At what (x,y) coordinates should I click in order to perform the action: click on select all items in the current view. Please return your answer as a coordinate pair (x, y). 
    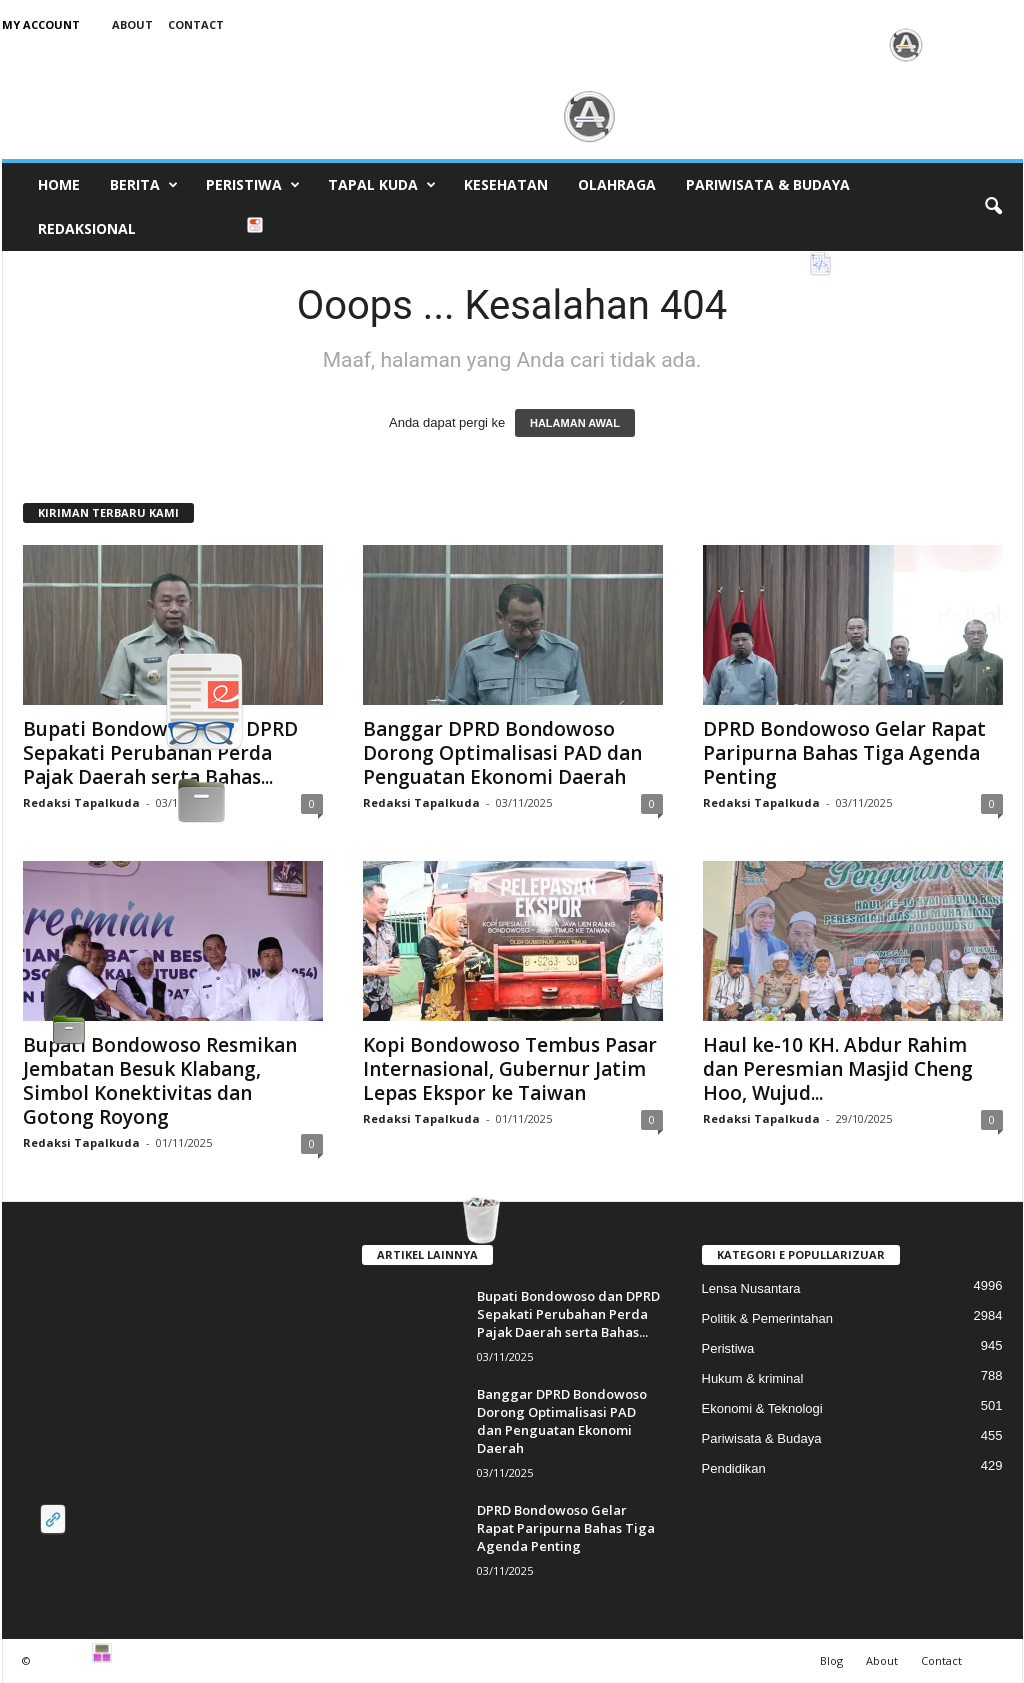
    Looking at the image, I should click on (102, 1653).